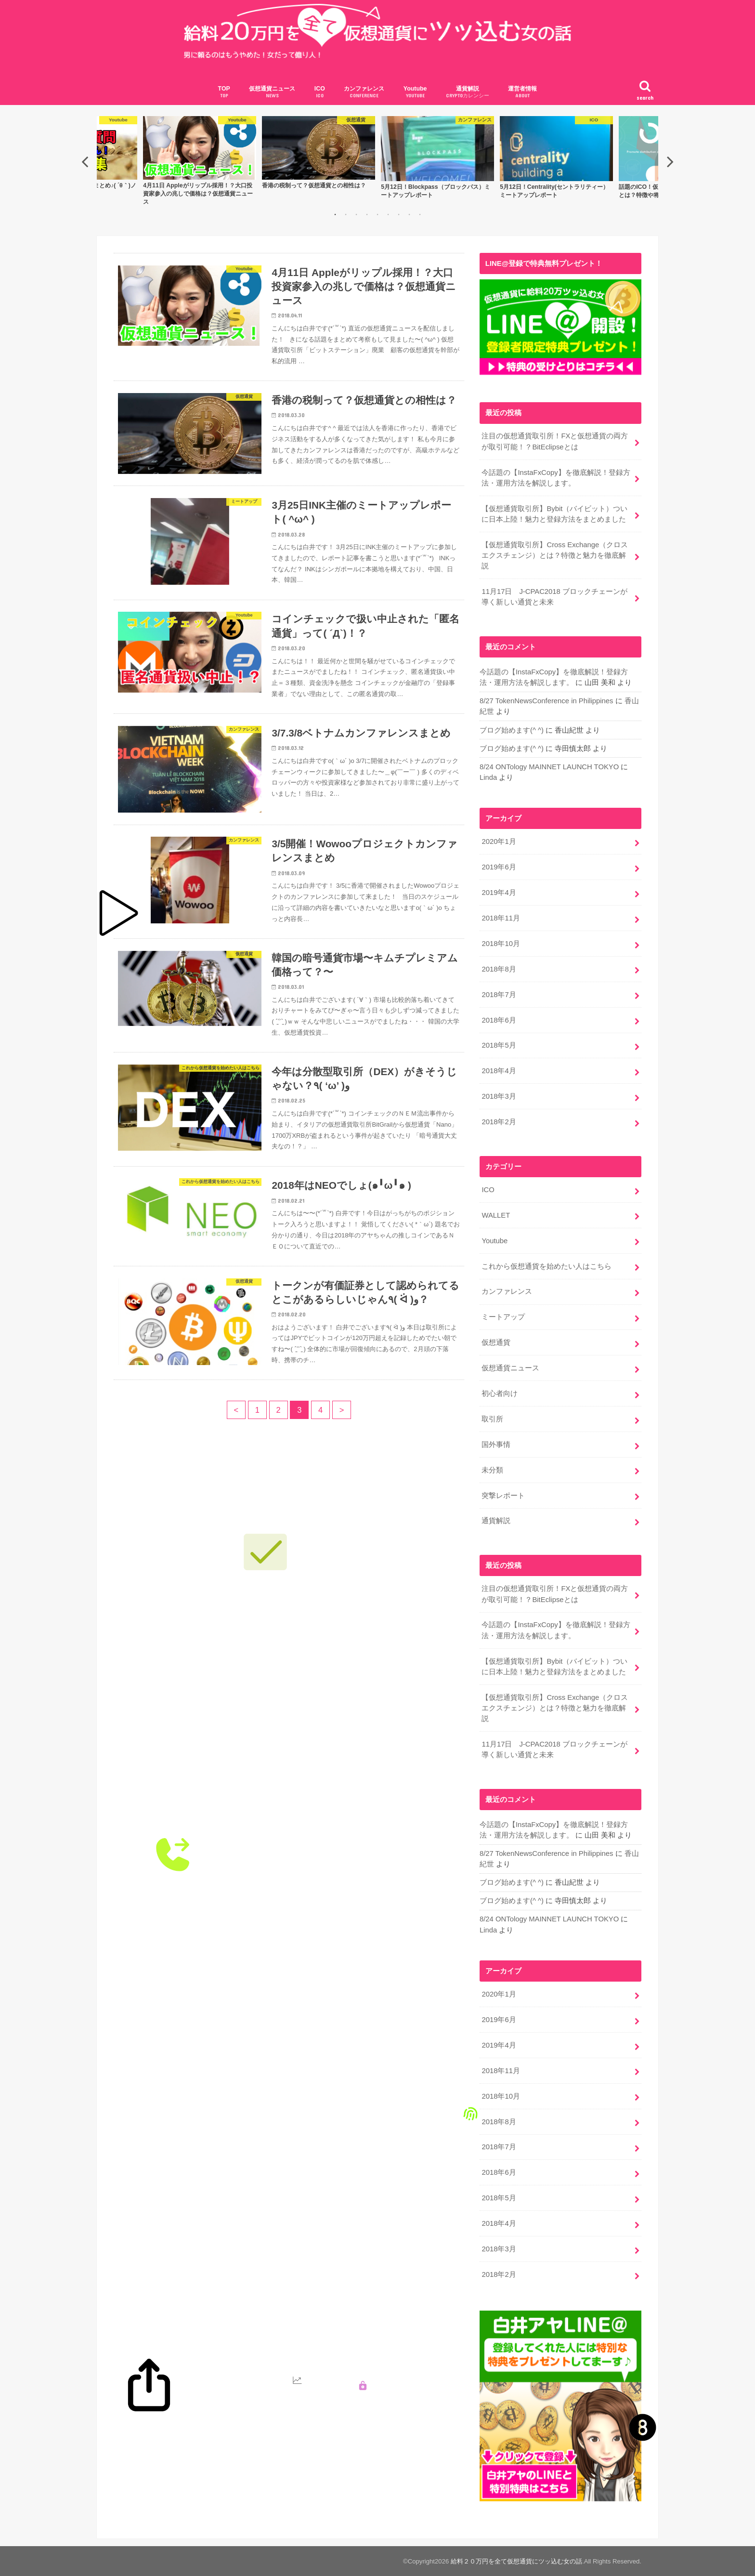  What do you see at coordinates (363, 2385) in the screenshot?
I see `unlock a secured item or feature` at bounding box center [363, 2385].